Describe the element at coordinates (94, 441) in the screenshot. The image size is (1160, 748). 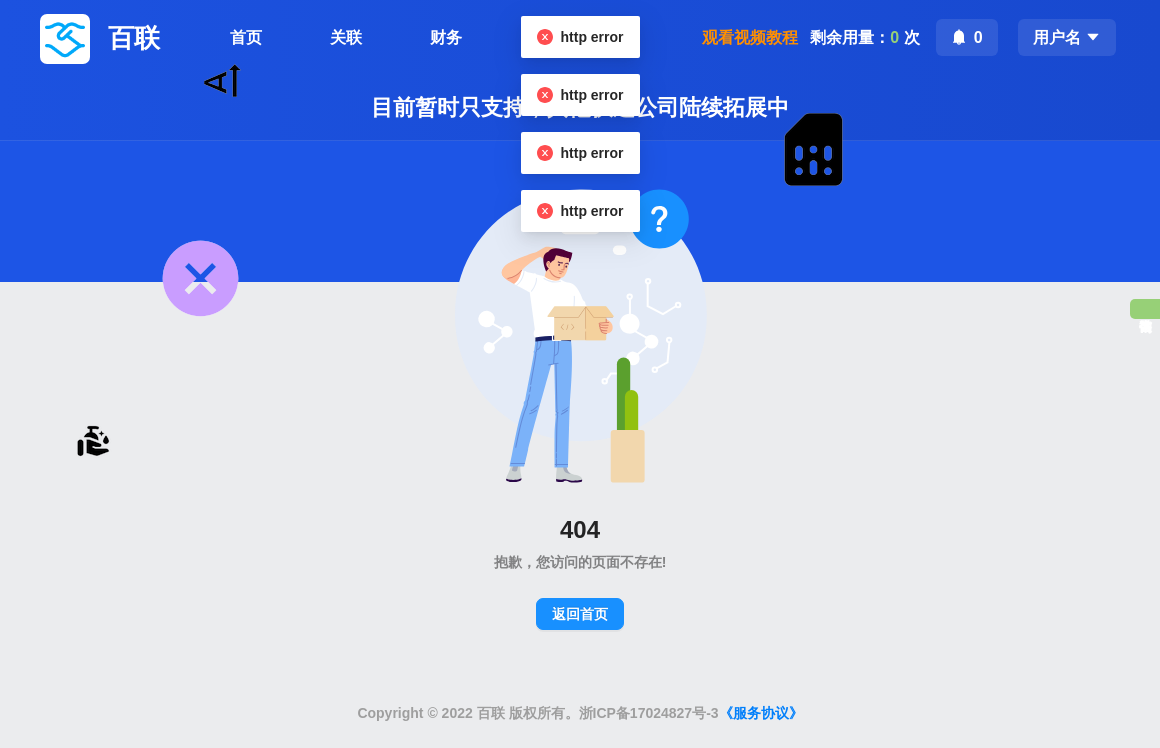
I see `hand washing or hygiene reminder` at that location.